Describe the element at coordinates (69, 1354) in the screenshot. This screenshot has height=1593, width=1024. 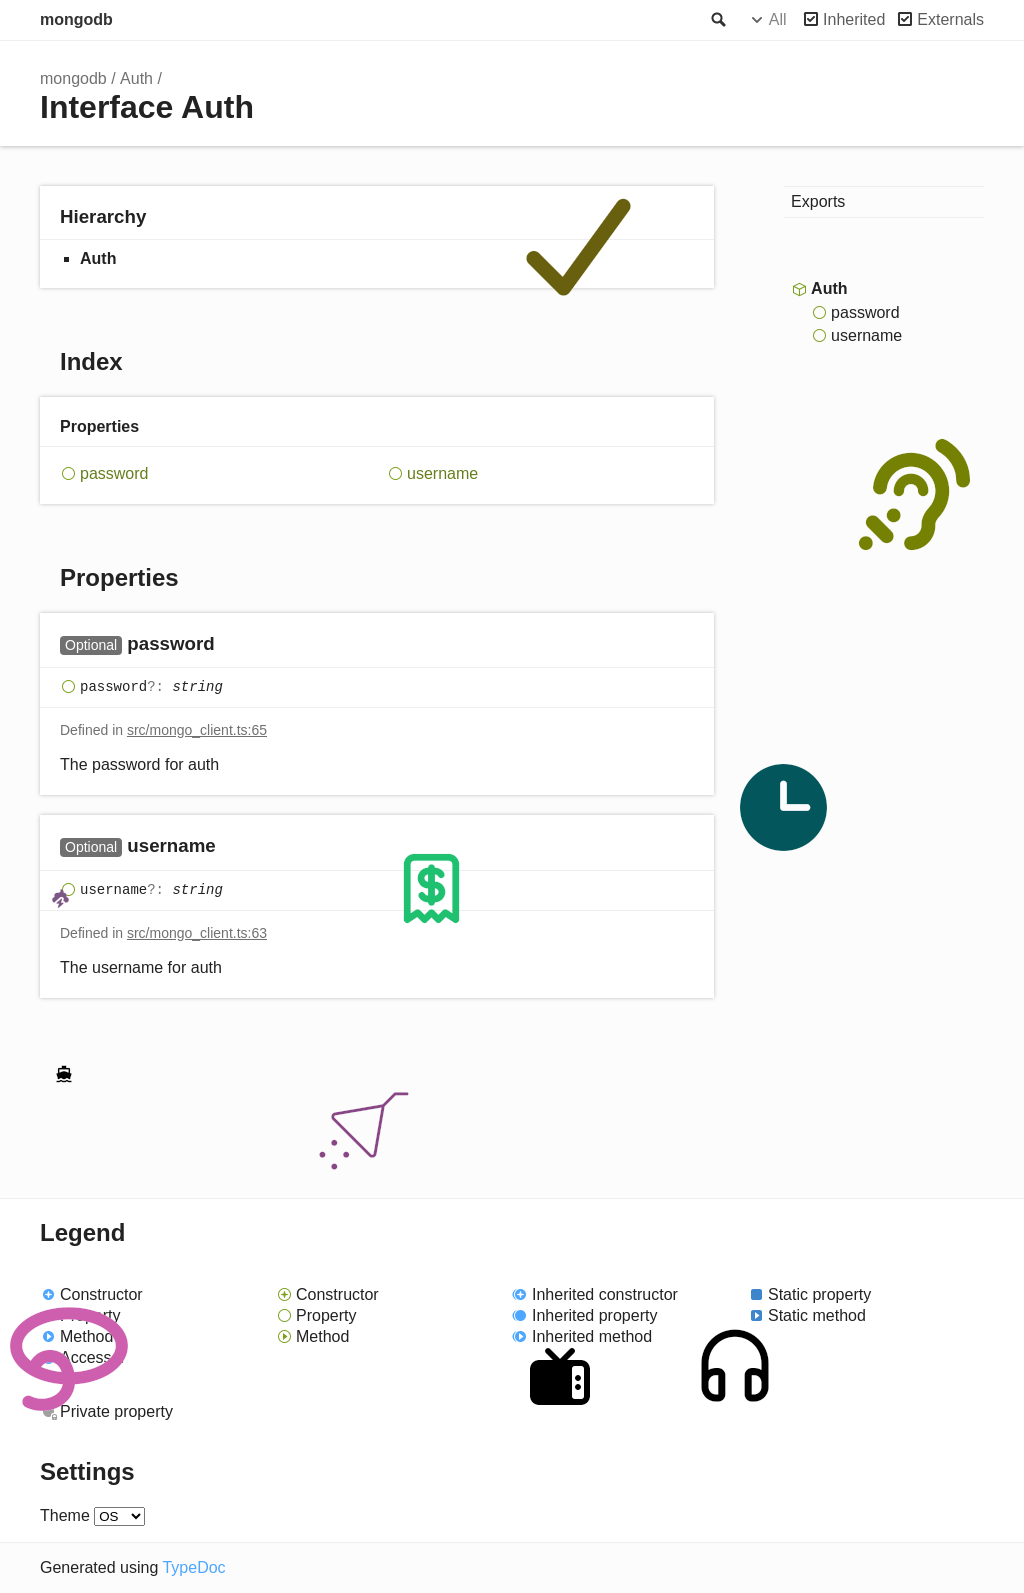
I see `freehand selection tool` at that location.